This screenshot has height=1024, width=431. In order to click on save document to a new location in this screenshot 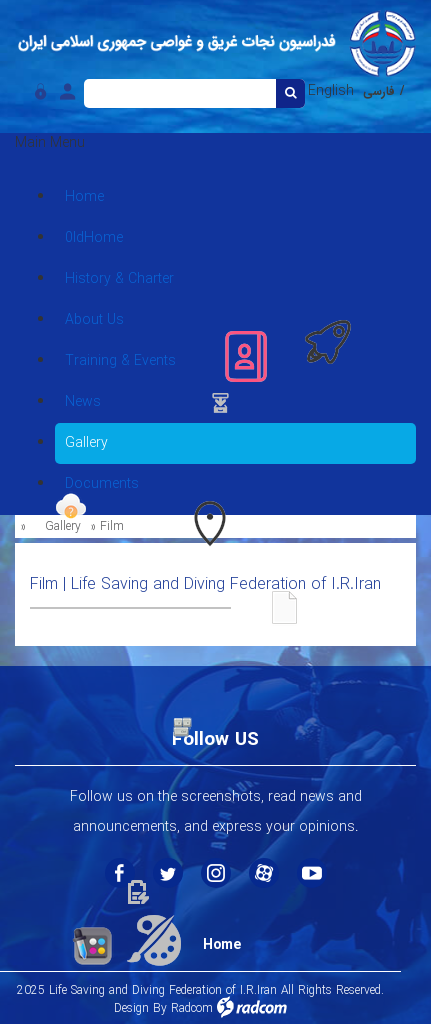, I will do `click(220, 403)`.